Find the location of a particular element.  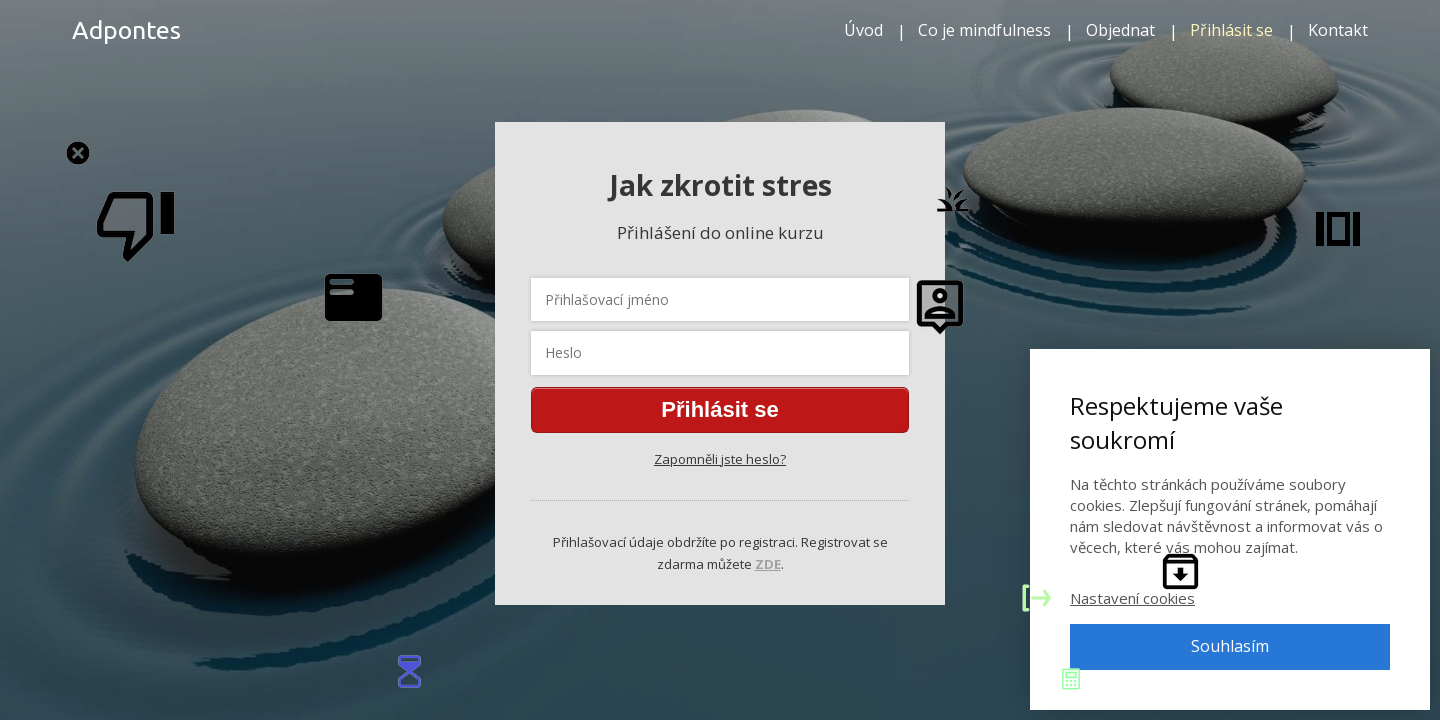

dislike or downvote content is located at coordinates (135, 223).